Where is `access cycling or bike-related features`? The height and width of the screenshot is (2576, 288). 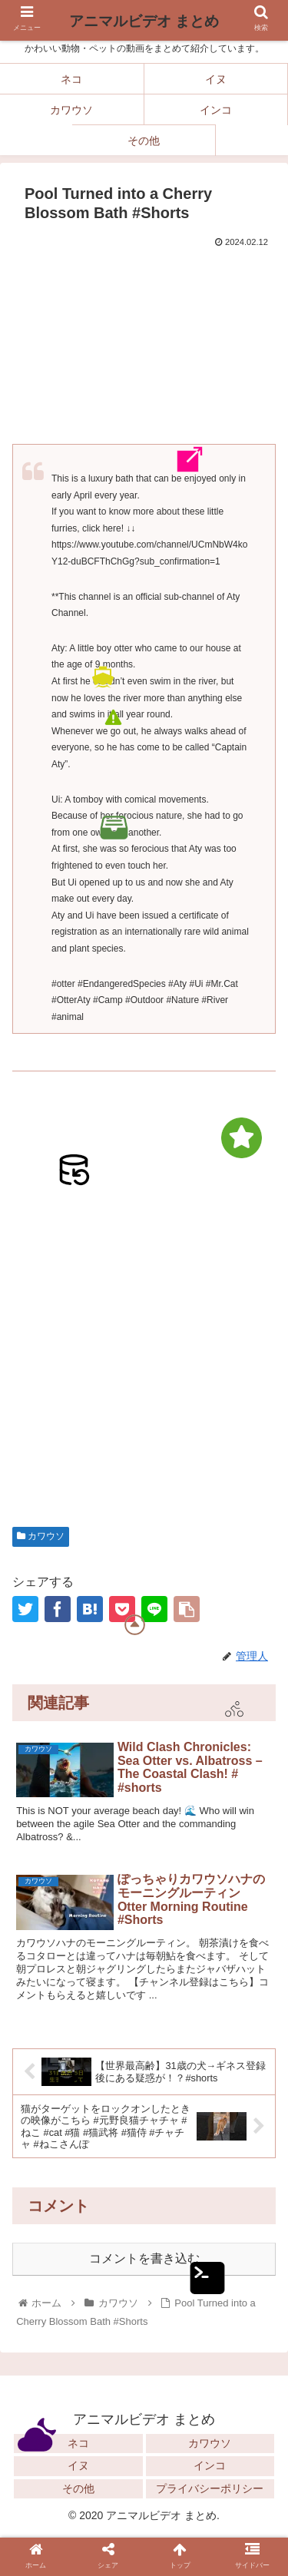
access cycling or bike-related features is located at coordinates (234, 1710).